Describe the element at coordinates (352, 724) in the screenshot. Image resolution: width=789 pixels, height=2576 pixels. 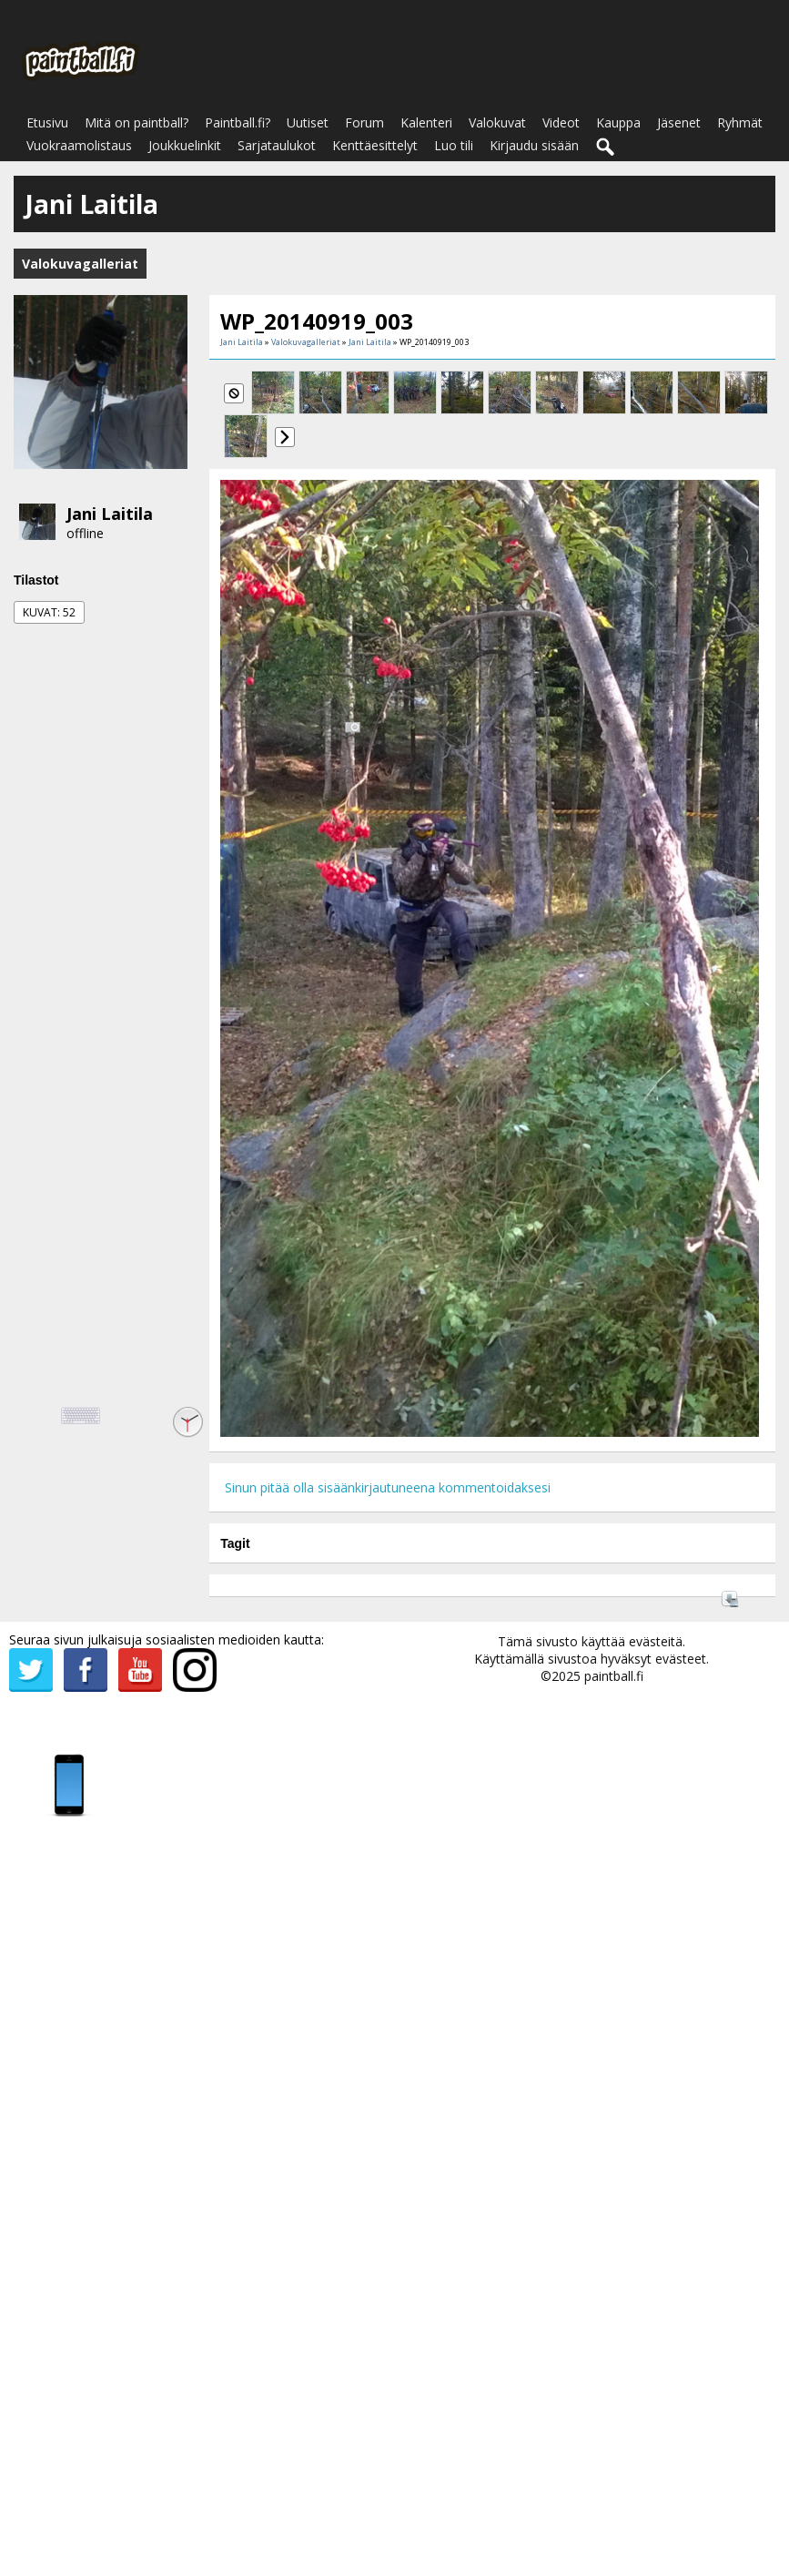
I see `iPod shuffle device connected` at that location.